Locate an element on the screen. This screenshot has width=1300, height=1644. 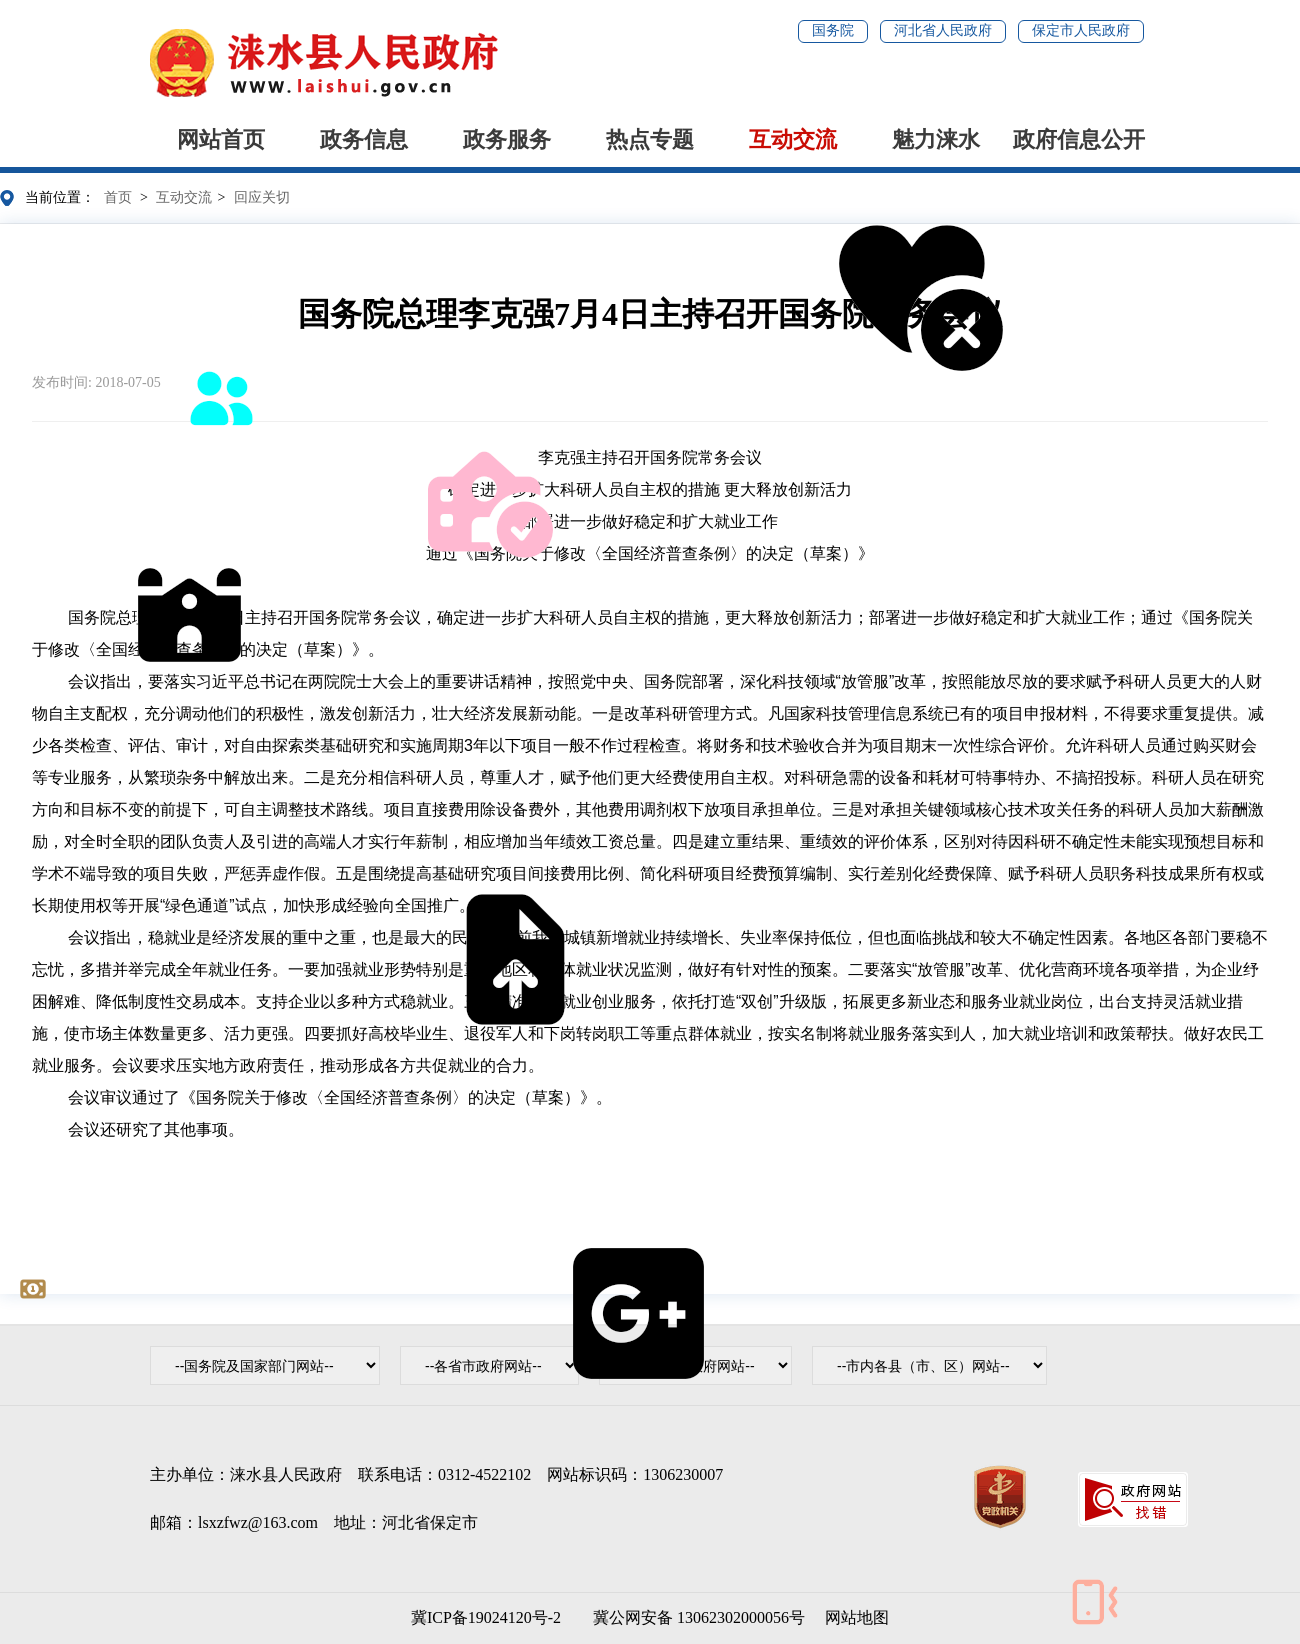
school verification complete is located at coordinates (490, 501).